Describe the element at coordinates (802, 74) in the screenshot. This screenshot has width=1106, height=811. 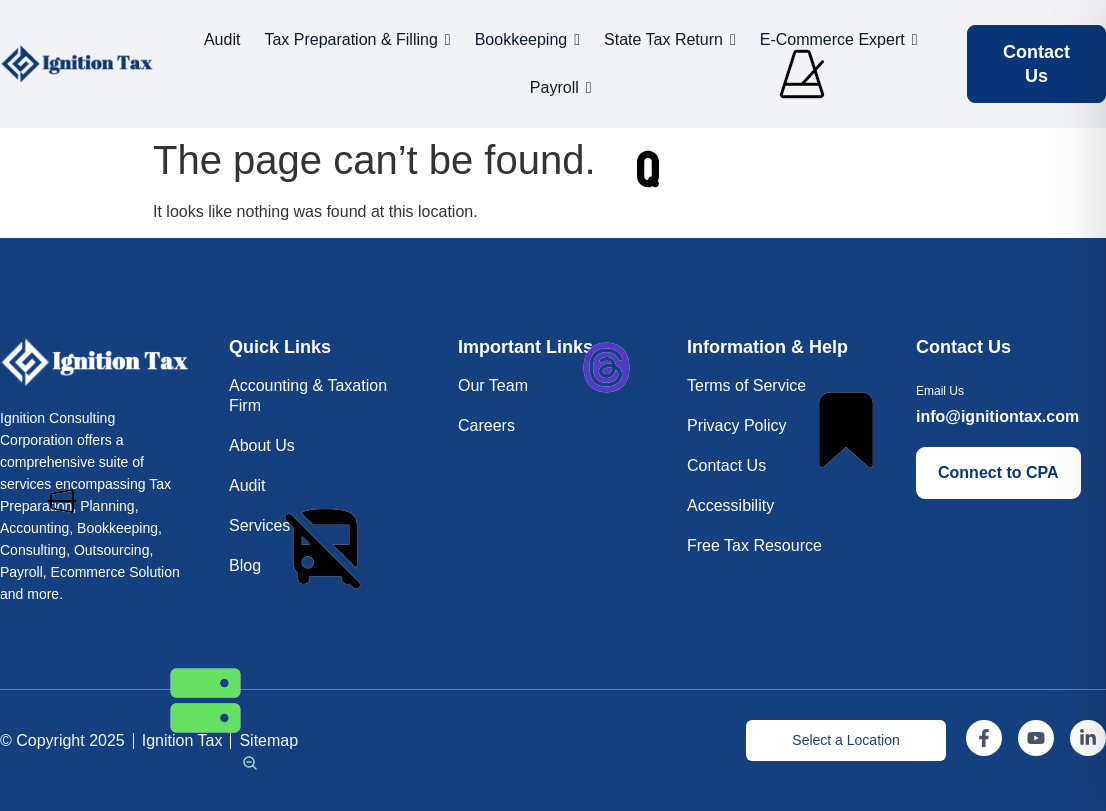
I see `access tempo or timing settings` at that location.